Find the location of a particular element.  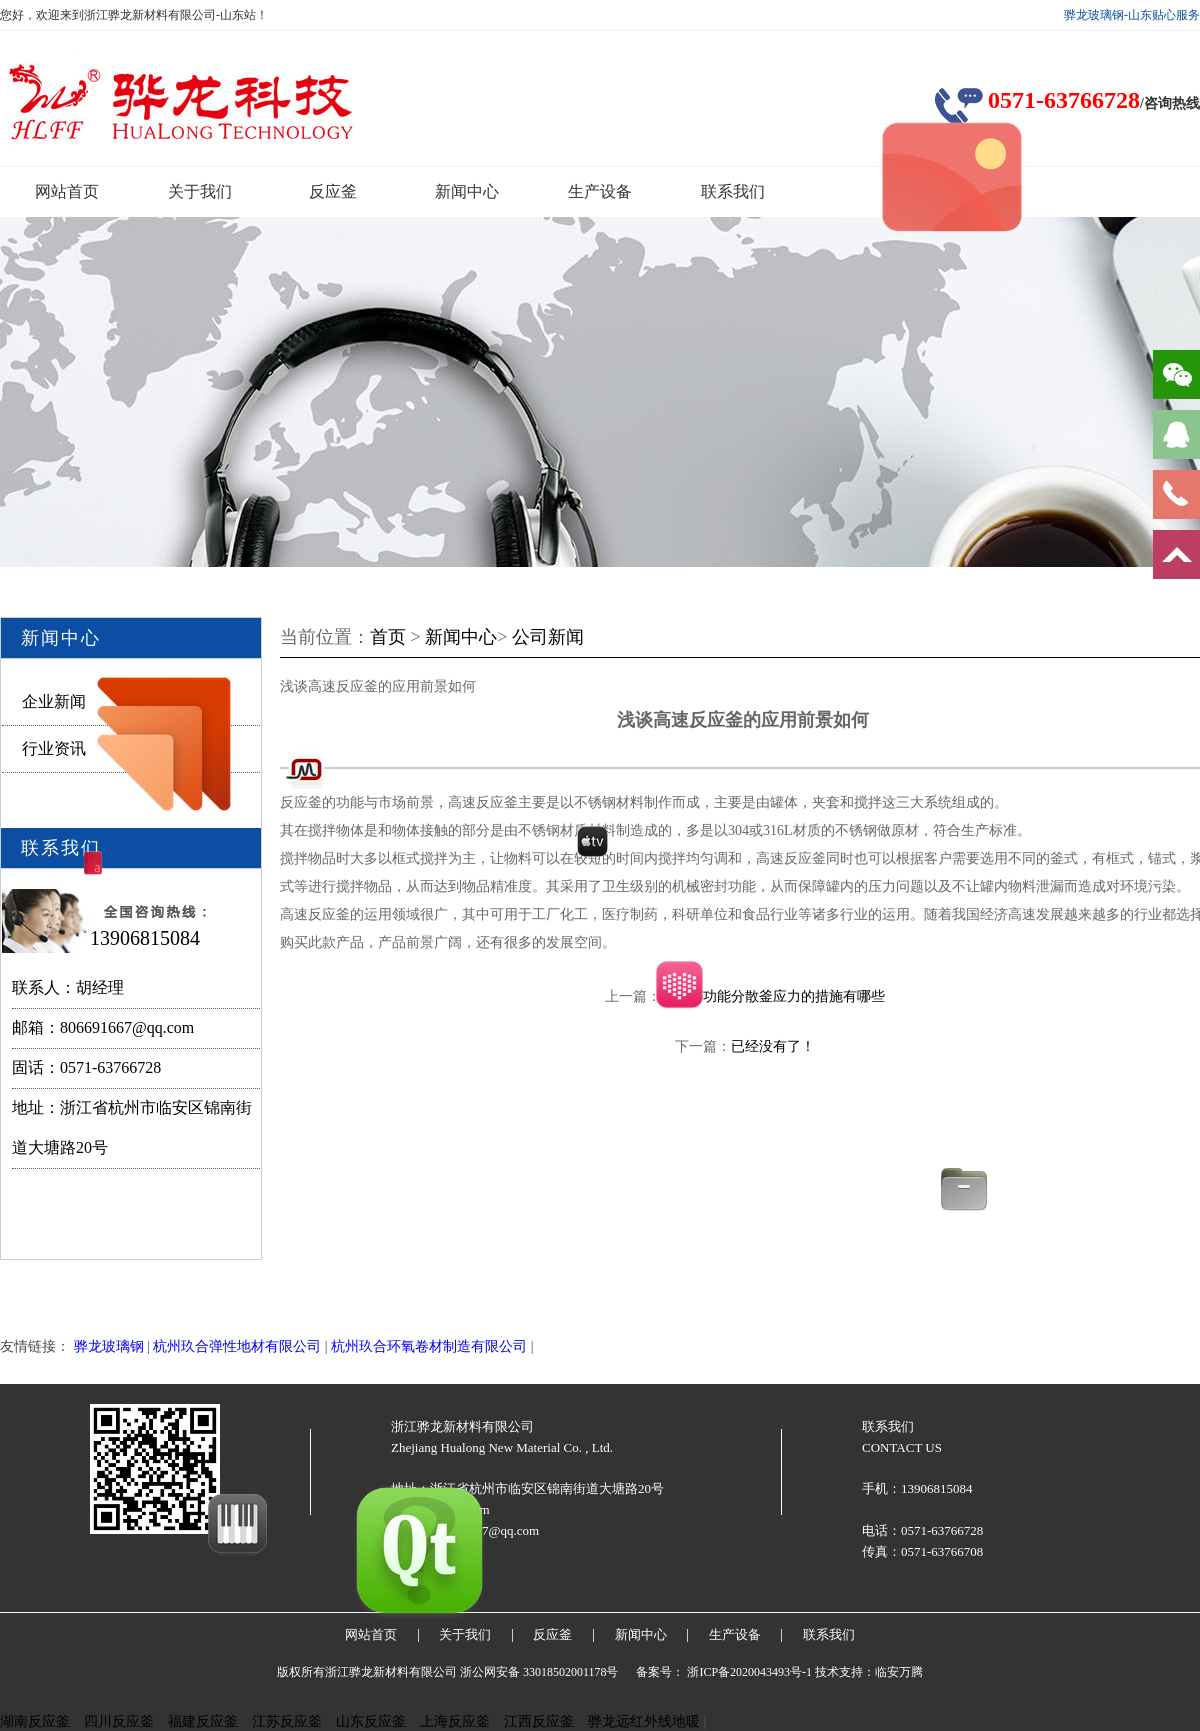

open the marketing app is located at coordinates (164, 744).